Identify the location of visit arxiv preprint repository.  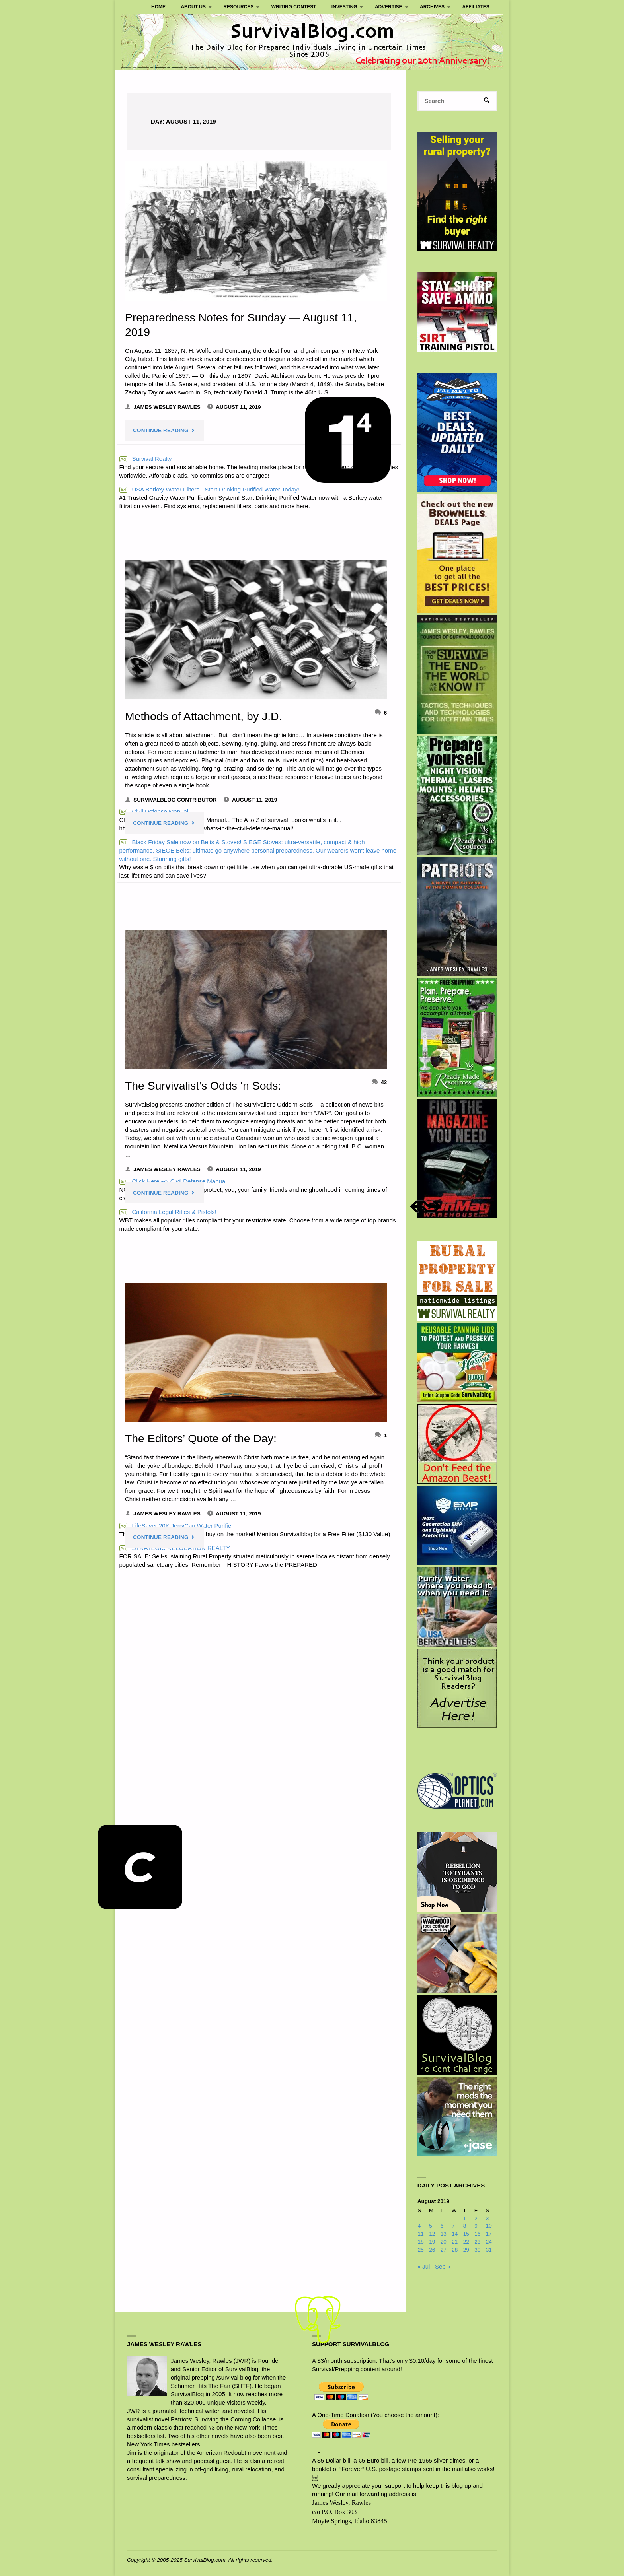
(447, 1937).